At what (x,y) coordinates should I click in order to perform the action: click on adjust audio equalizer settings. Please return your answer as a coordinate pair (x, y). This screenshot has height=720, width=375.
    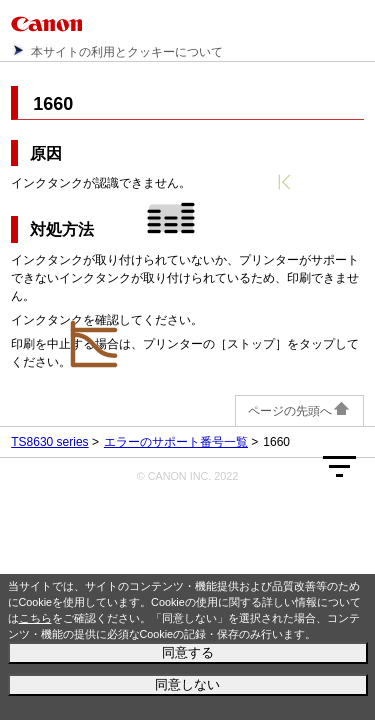
    Looking at the image, I should click on (171, 218).